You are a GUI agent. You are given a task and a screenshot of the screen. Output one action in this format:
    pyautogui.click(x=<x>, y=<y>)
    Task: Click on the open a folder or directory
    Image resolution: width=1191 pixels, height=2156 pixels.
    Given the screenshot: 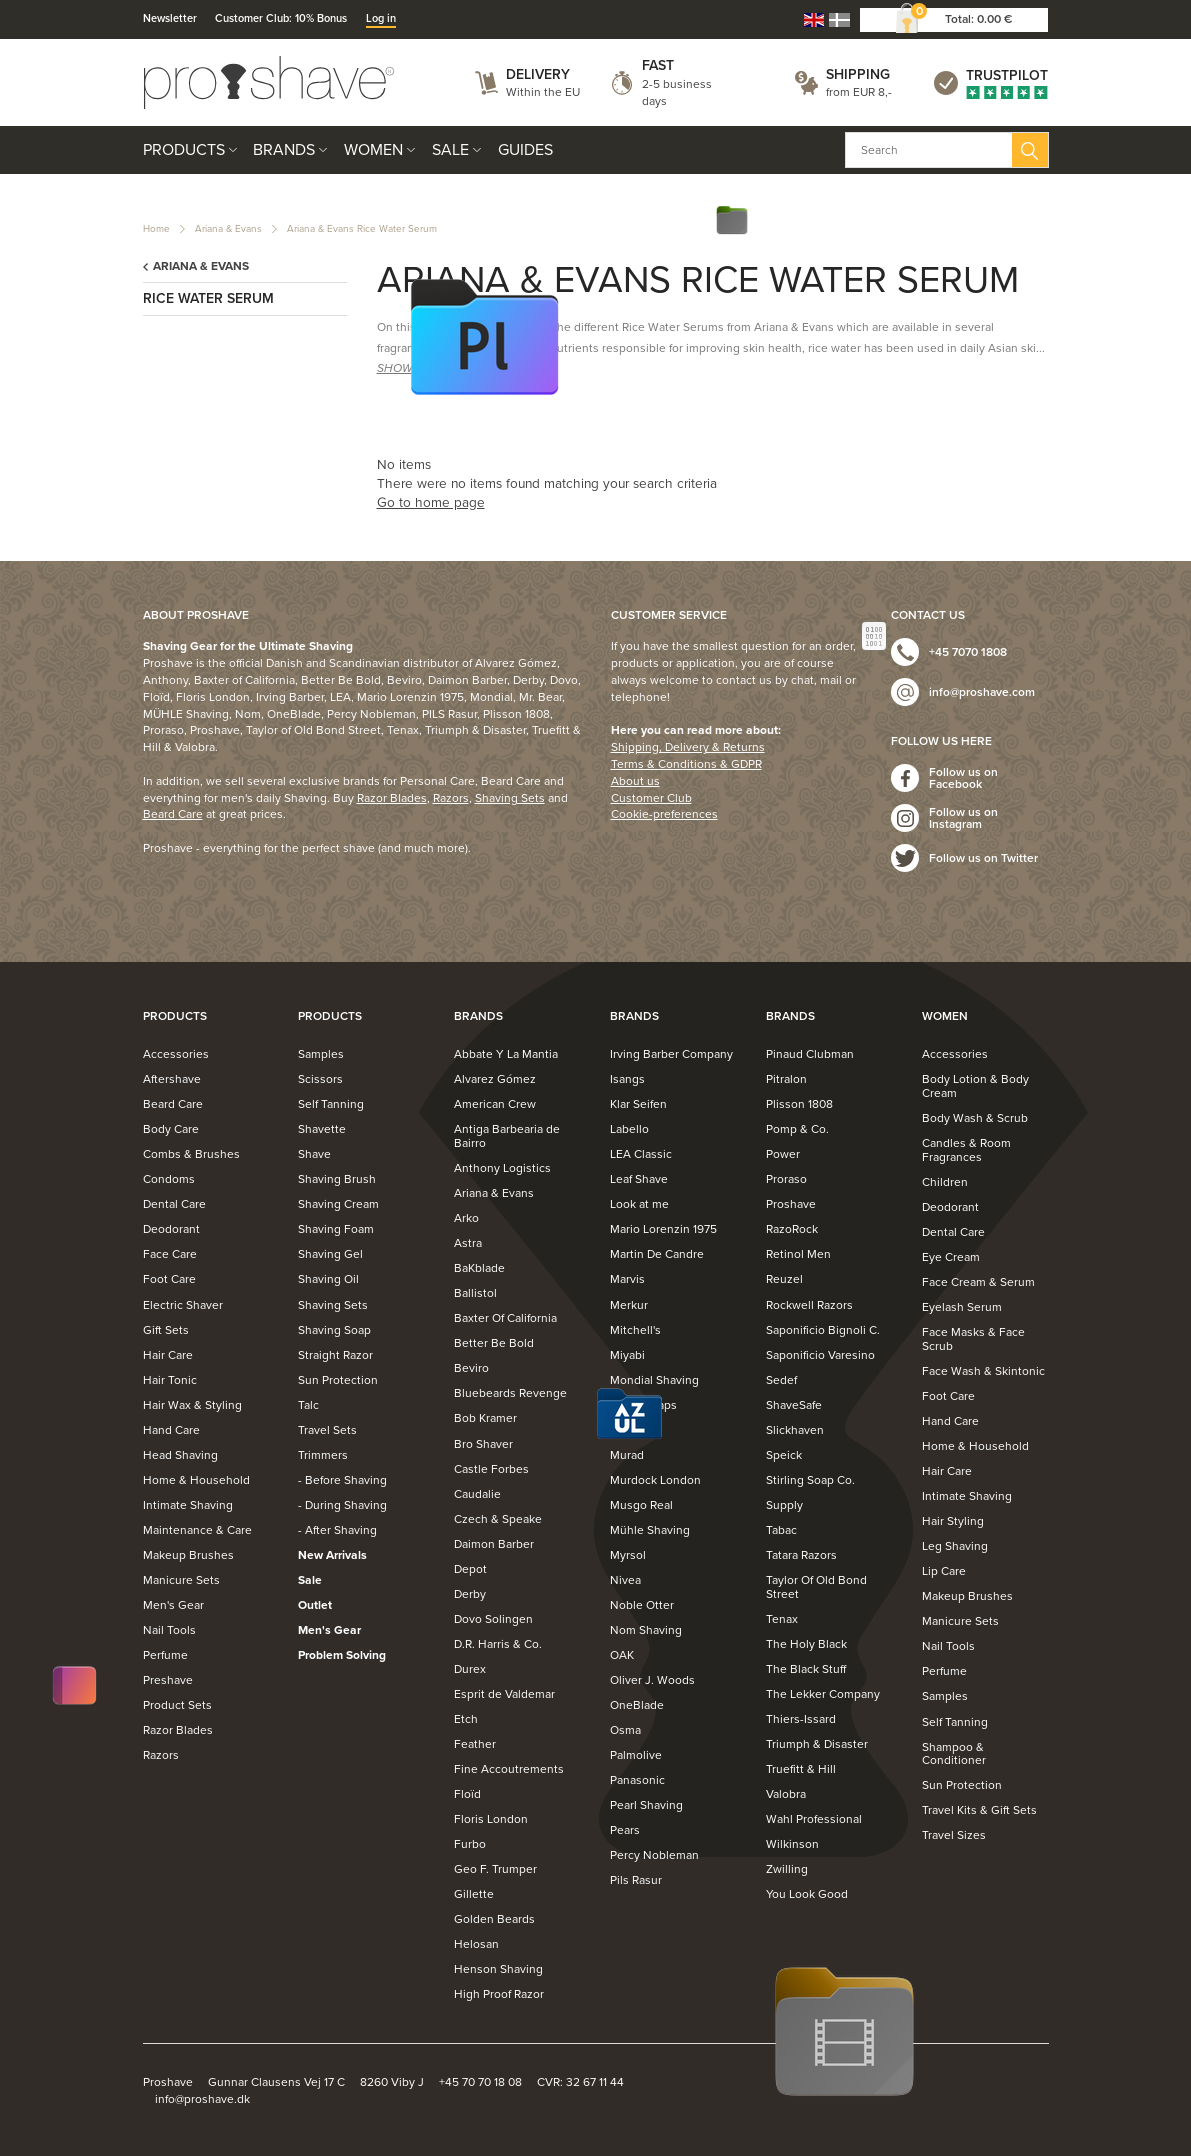 What is the action you would take?
    pyautogui.click(x=732, y=220)
    